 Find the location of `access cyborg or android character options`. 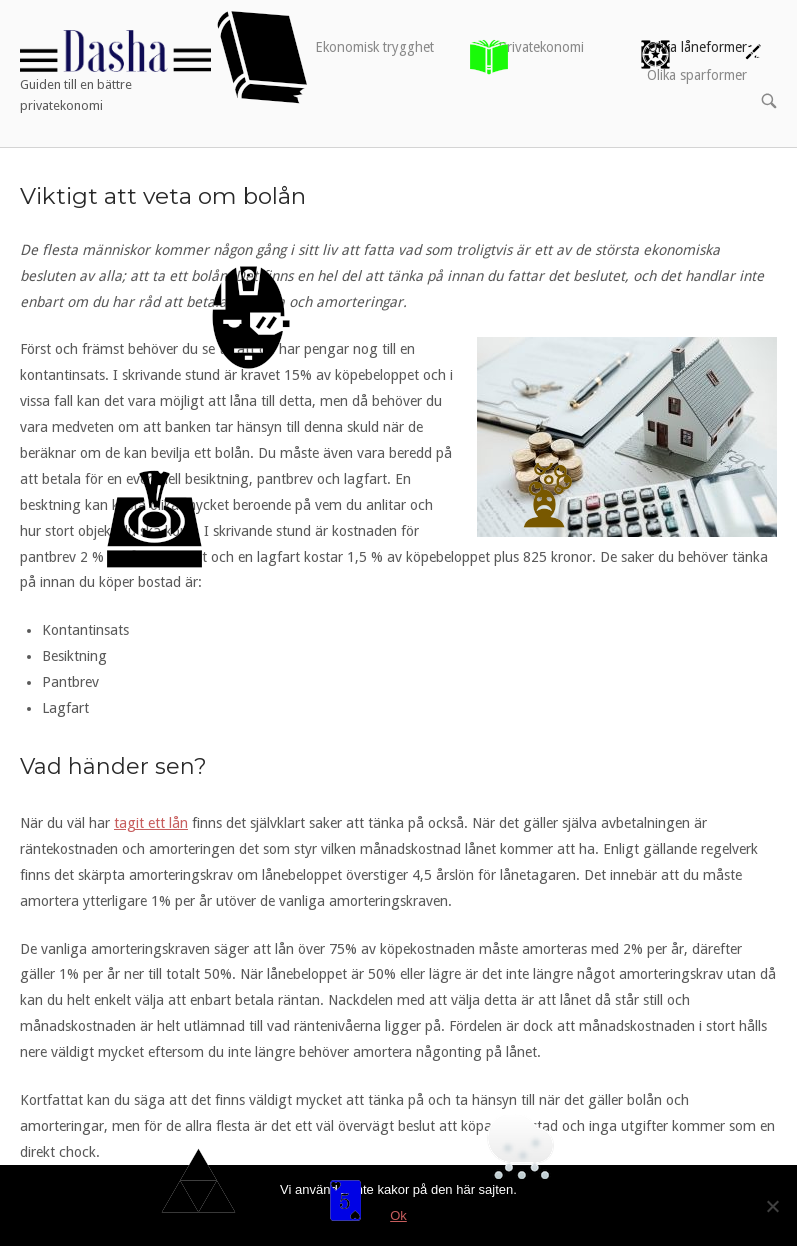

access cyborg or android character options is located at coordinates (248, 317).